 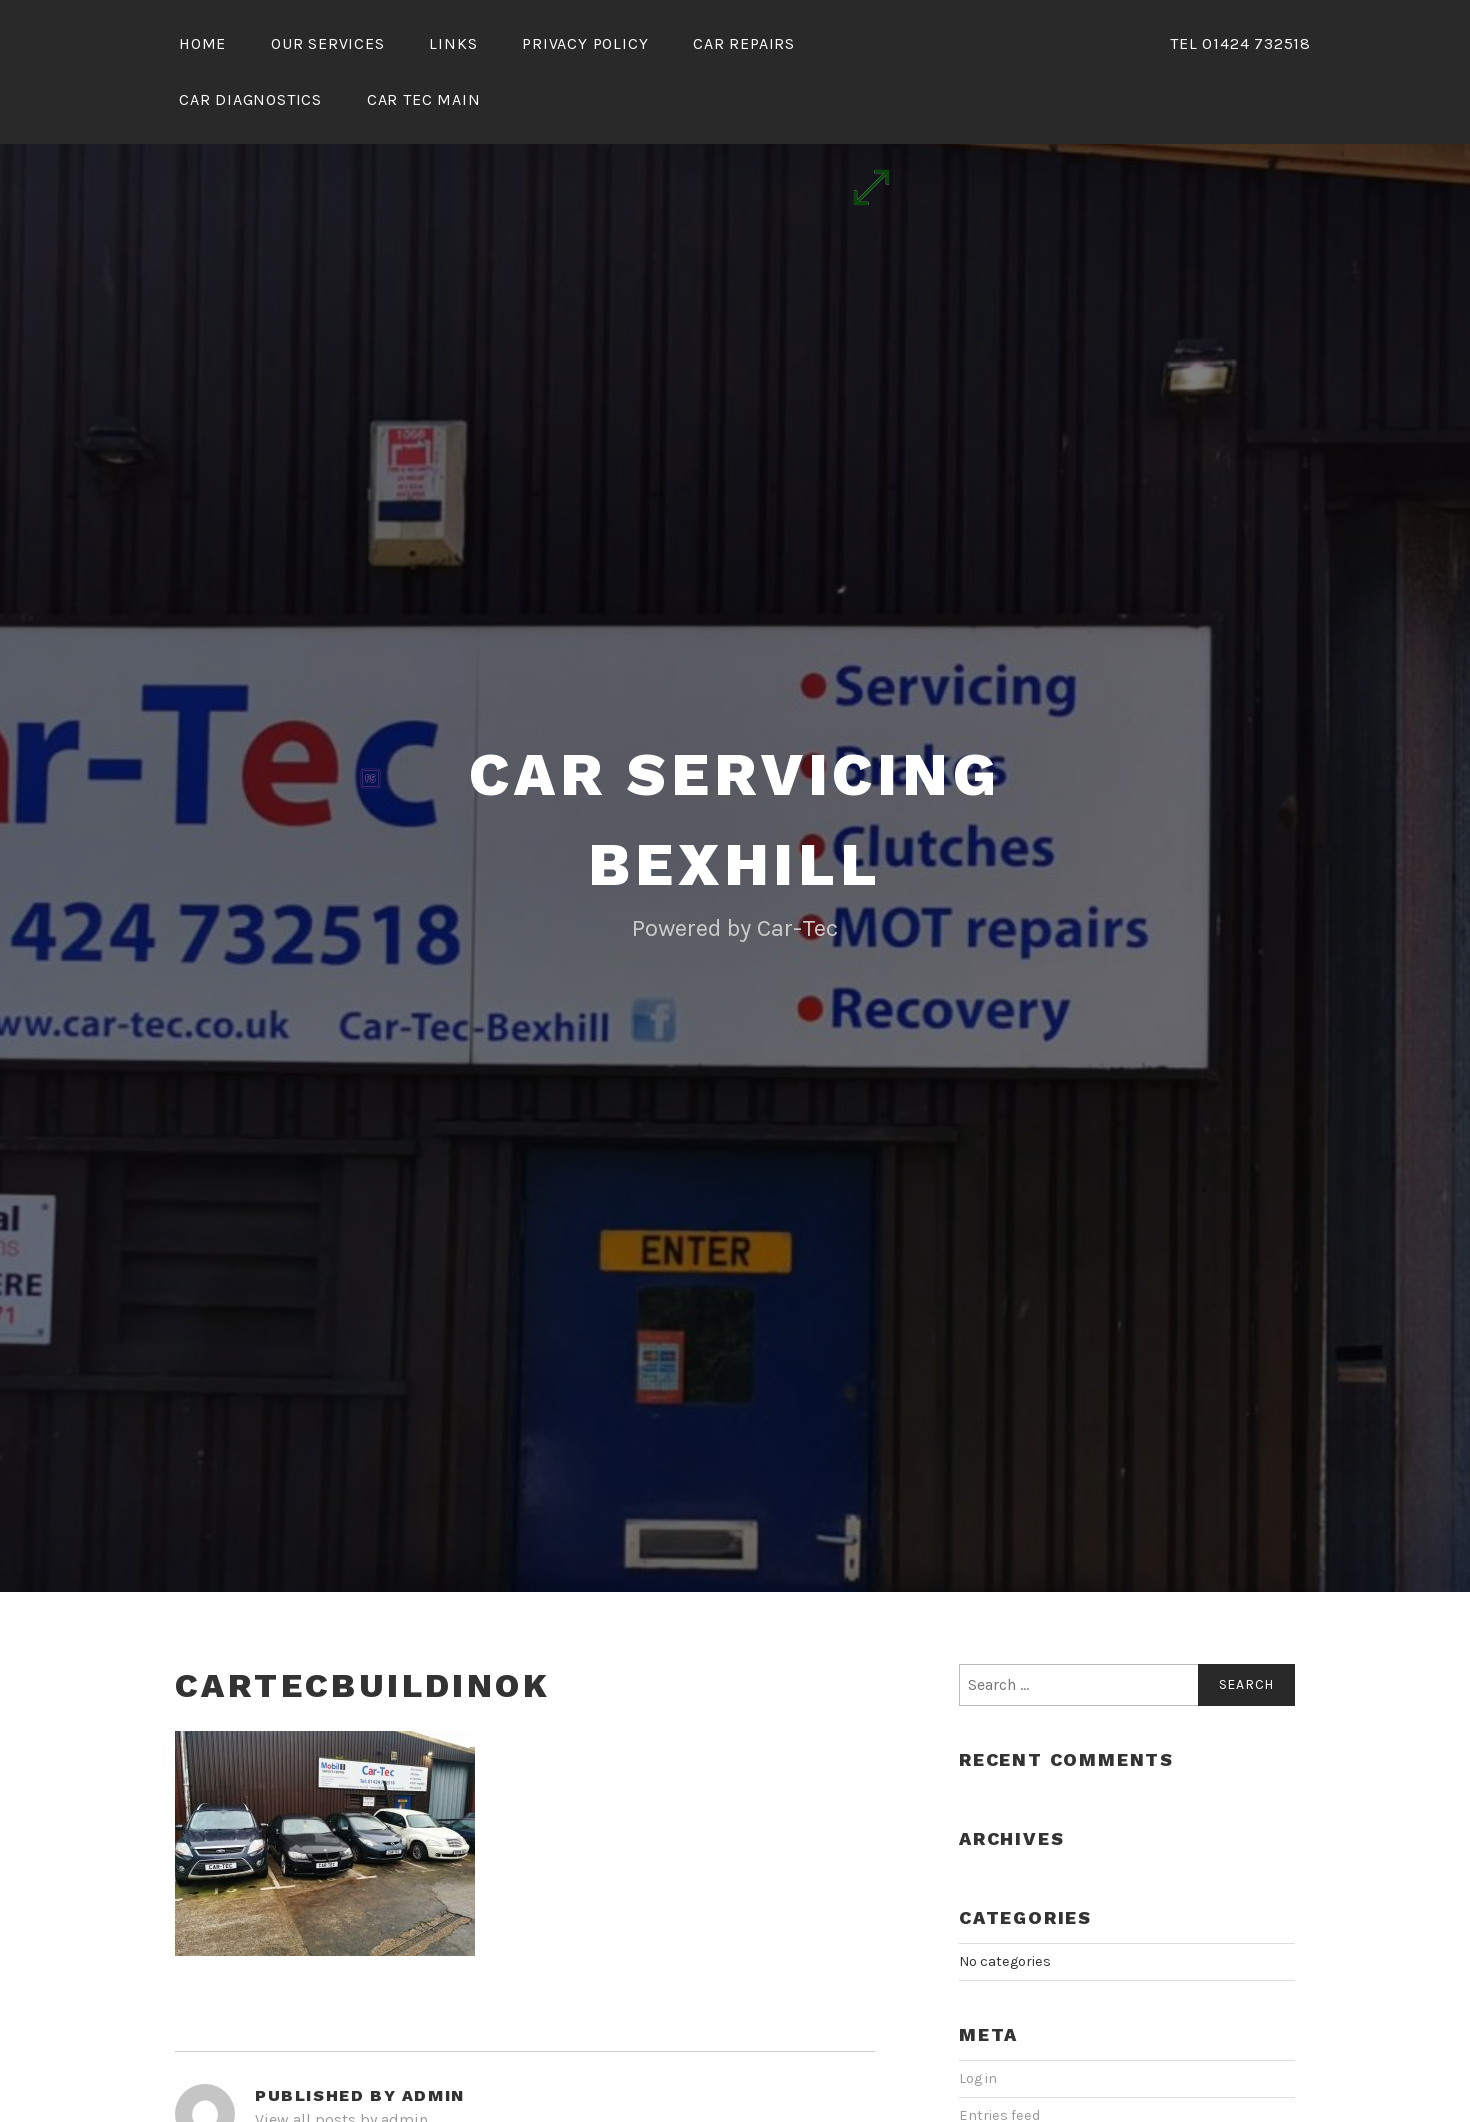 I want to click on resize a window or element, so click(x=871, y=187).